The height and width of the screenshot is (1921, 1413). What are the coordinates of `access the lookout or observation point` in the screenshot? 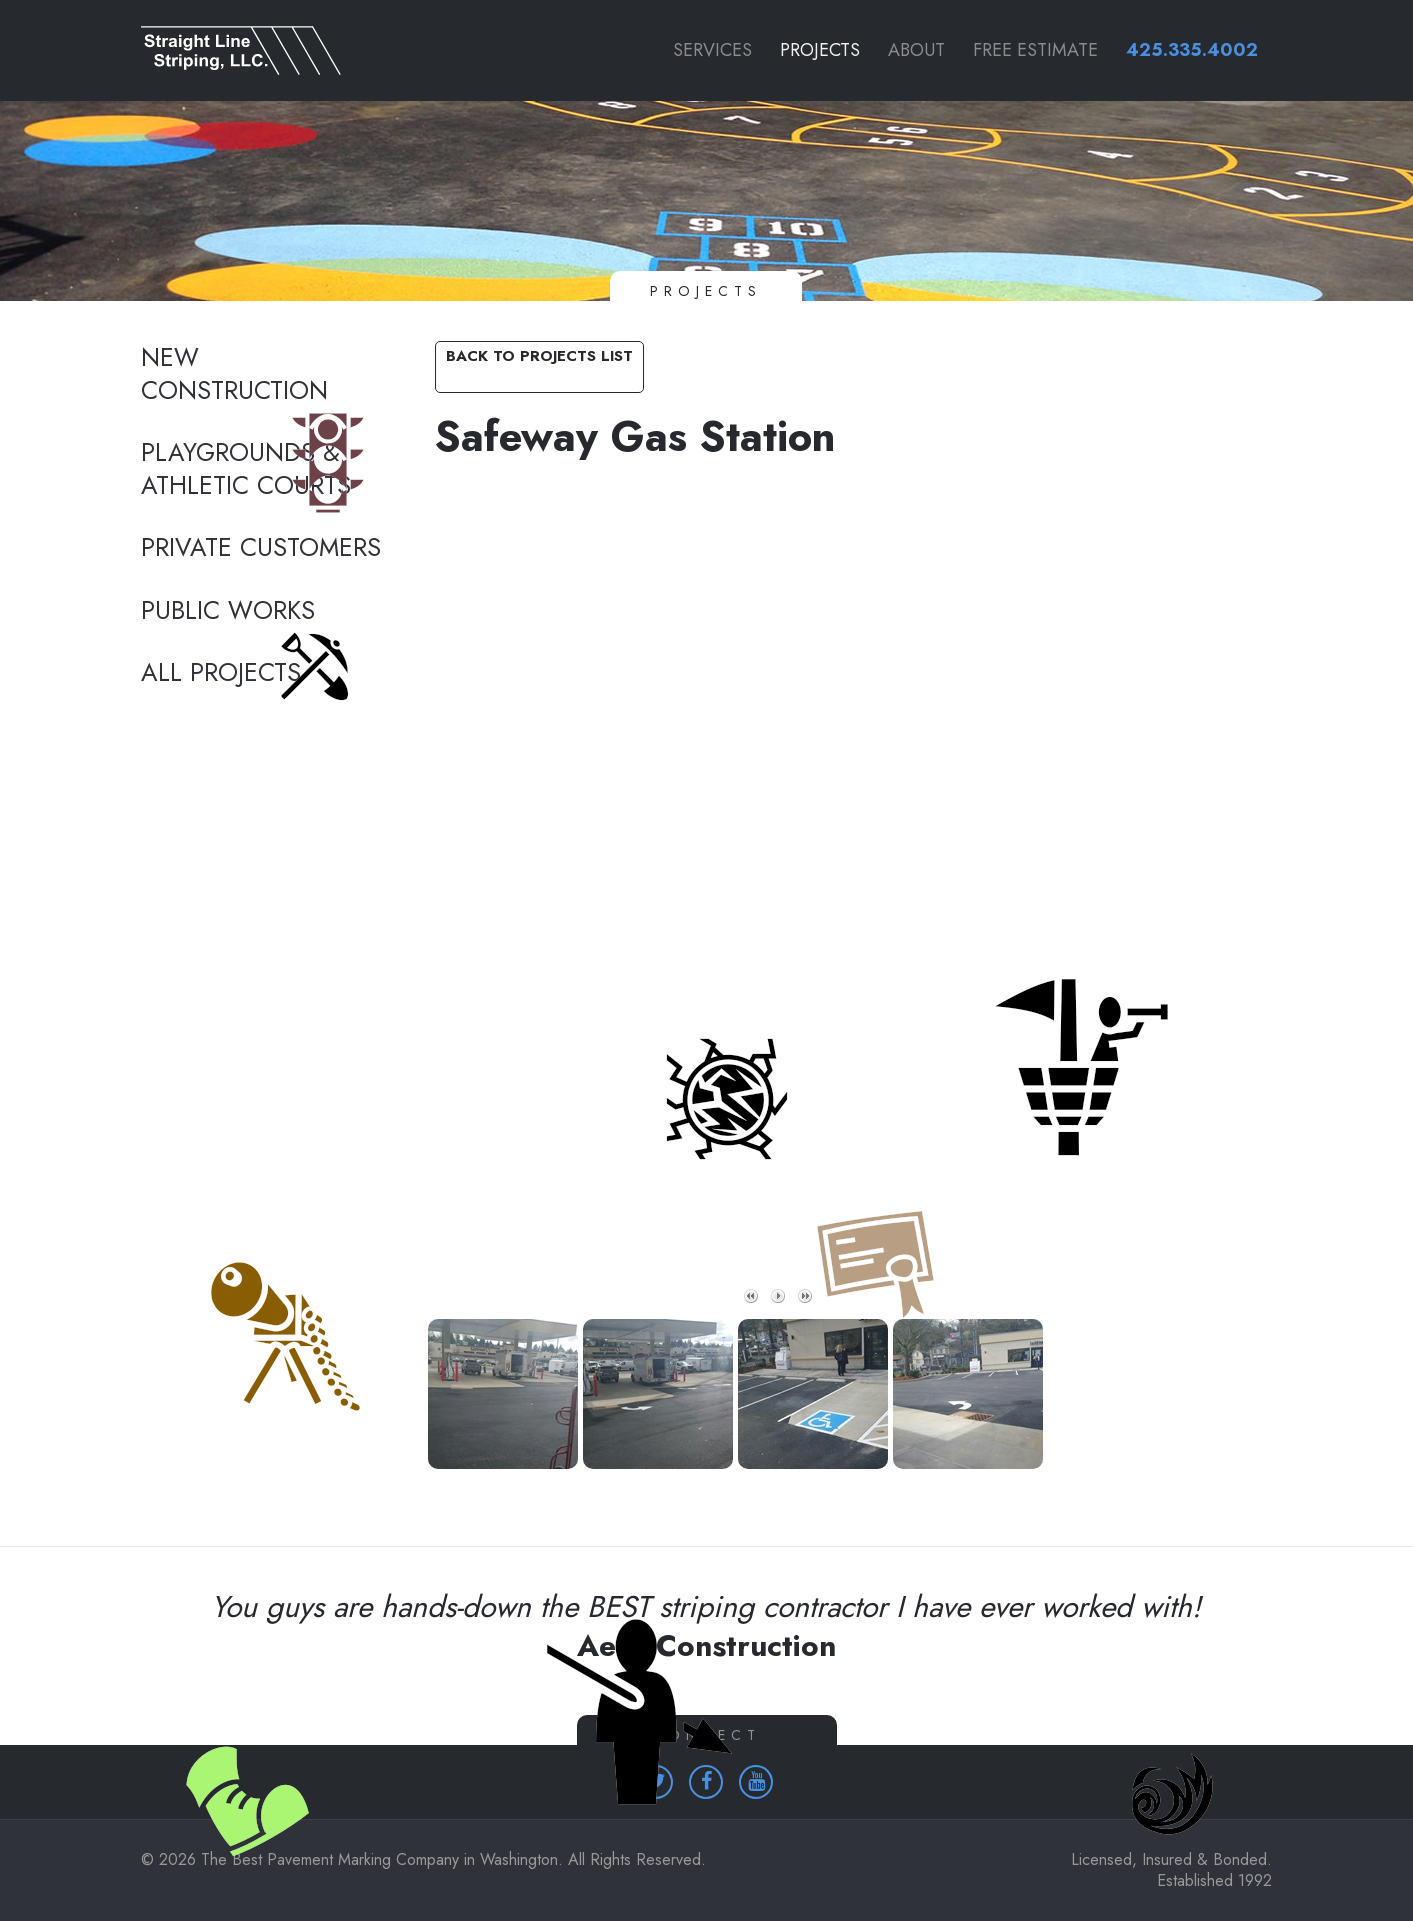 It's located at (1081, 1064).